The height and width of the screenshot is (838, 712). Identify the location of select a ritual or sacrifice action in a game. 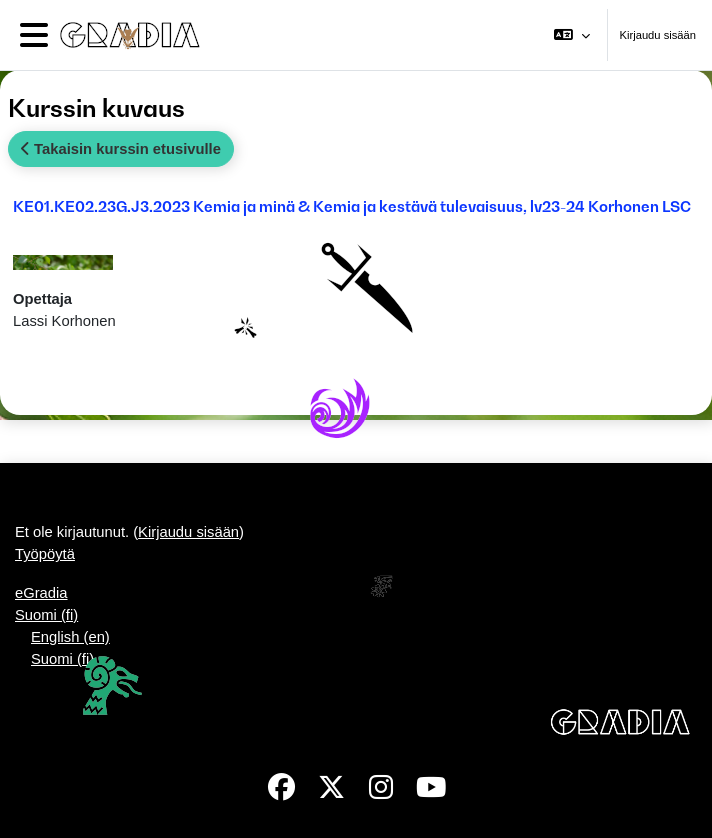
(367, 288).